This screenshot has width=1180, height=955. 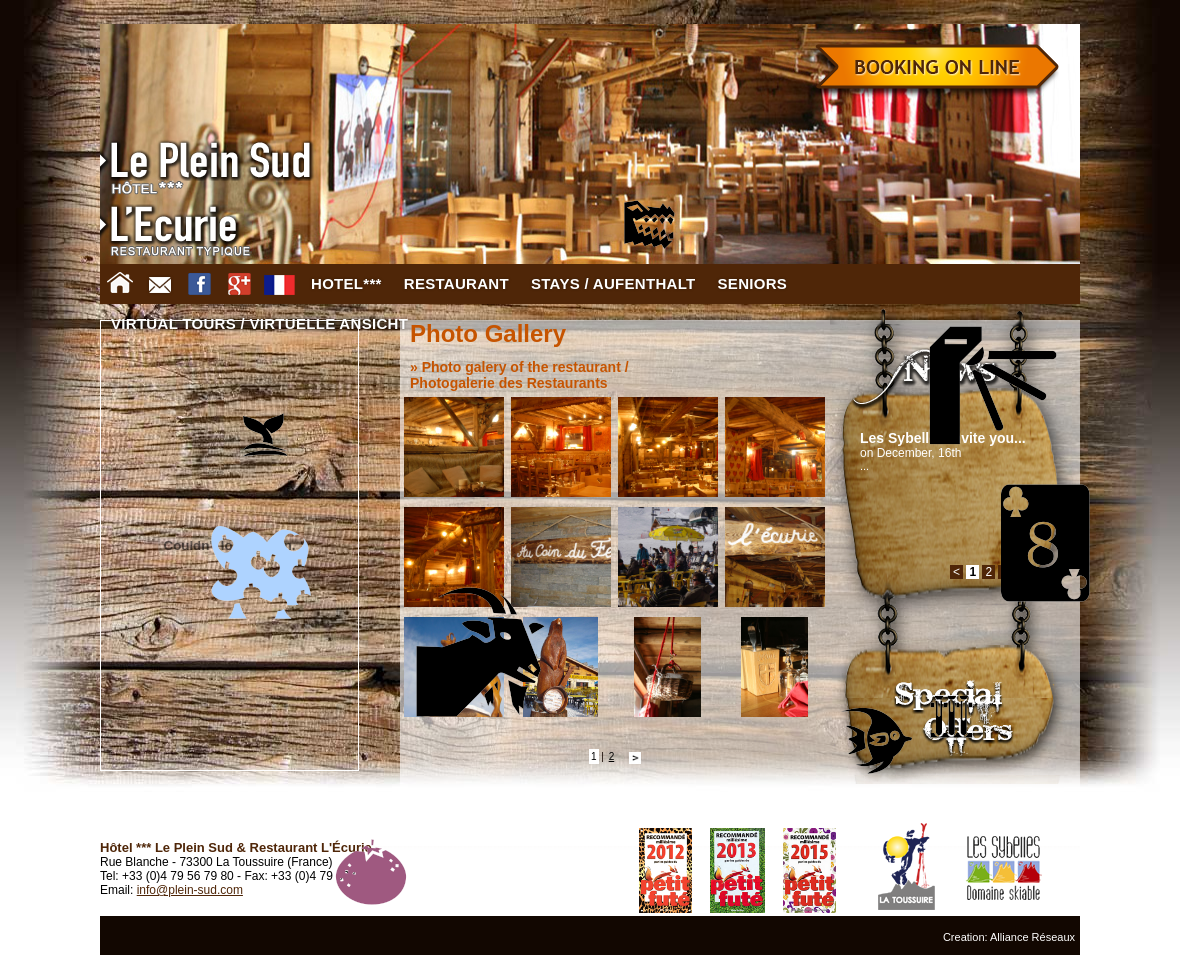 I want to click on eight of clubs playing card, so click(x=1045, y=543).